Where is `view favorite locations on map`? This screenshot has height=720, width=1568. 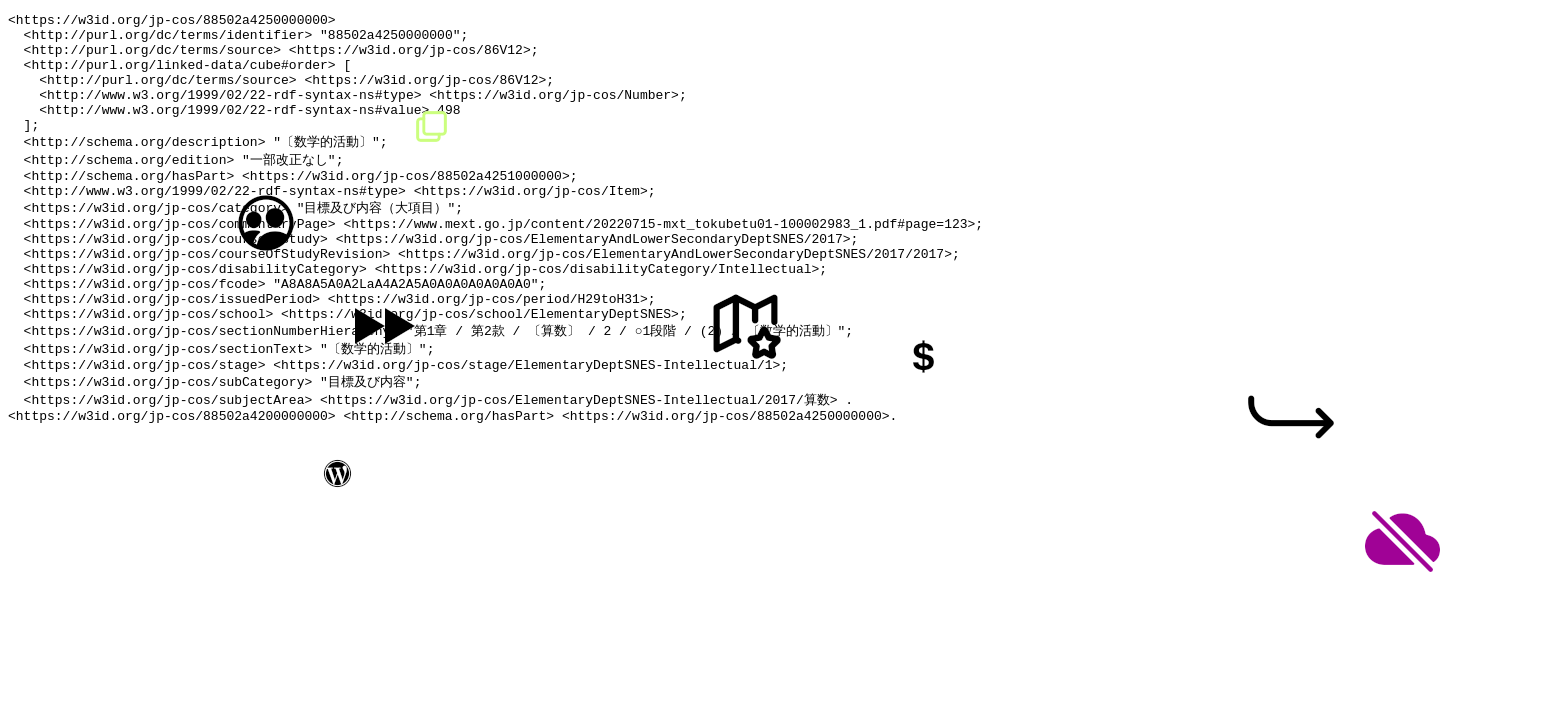 view favorite locations on map is located at coordinates (745, 323).